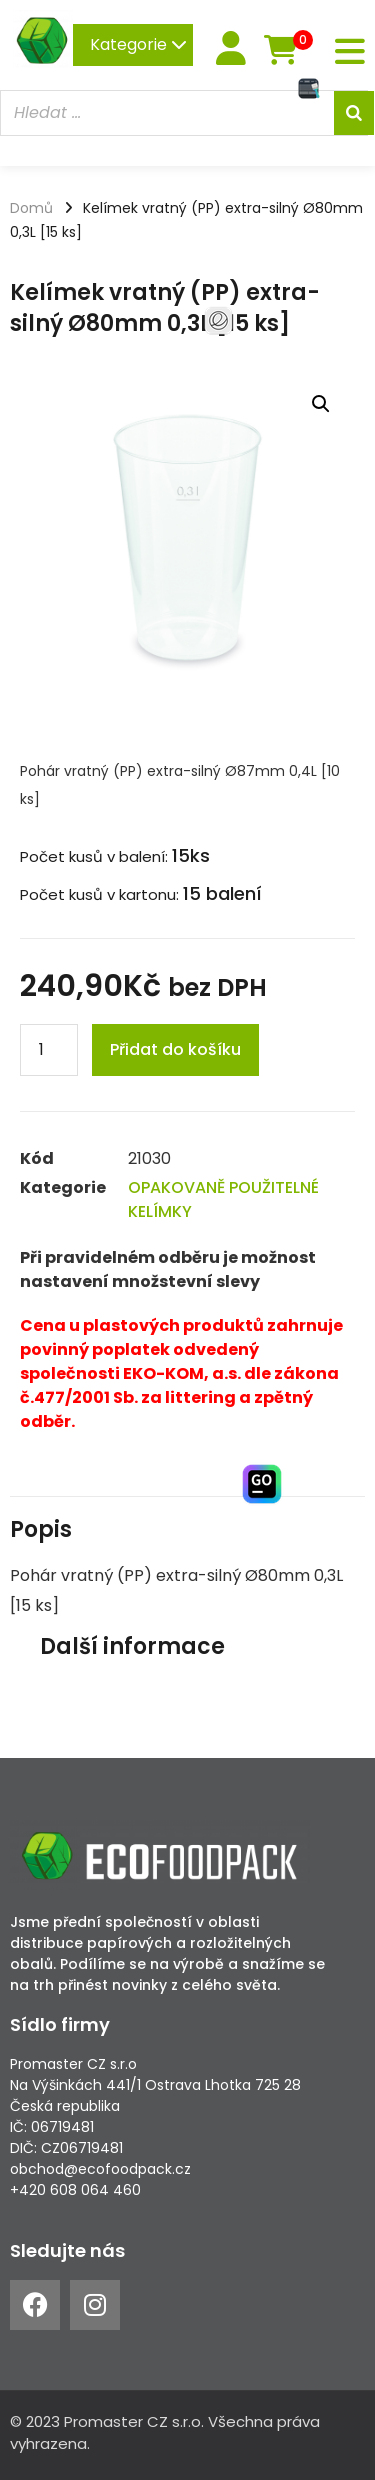 The image size is (375, 2480). I want to click on open AdwSteamGtk to customize Steam's appearance, so click(308, 88).